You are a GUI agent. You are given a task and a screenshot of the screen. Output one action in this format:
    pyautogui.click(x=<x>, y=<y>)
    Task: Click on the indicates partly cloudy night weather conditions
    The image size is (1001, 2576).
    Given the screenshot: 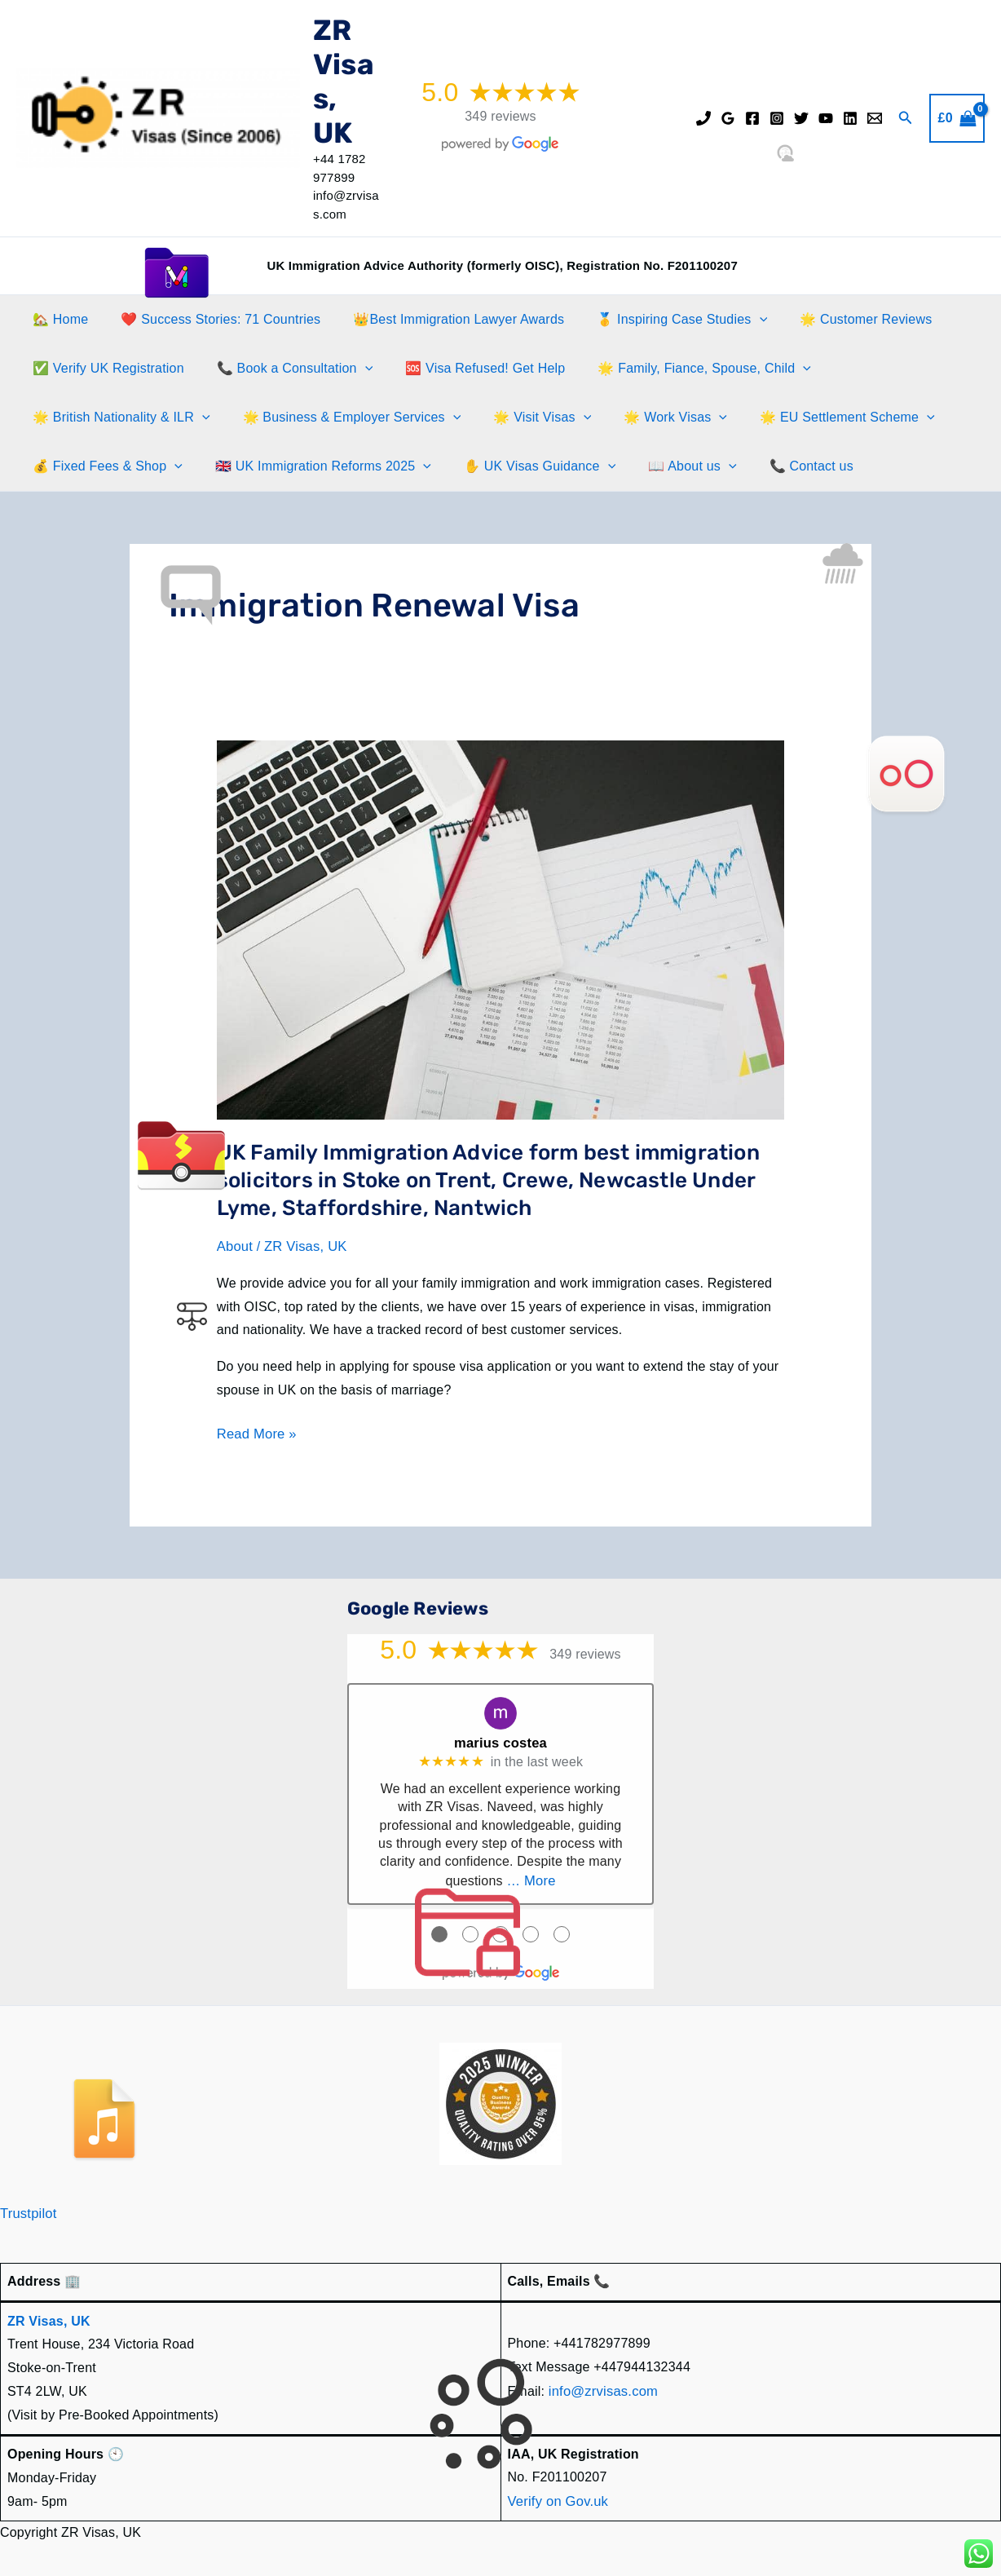 What is the action you would take?
    pyautogui.click(x=785, y=152)
    